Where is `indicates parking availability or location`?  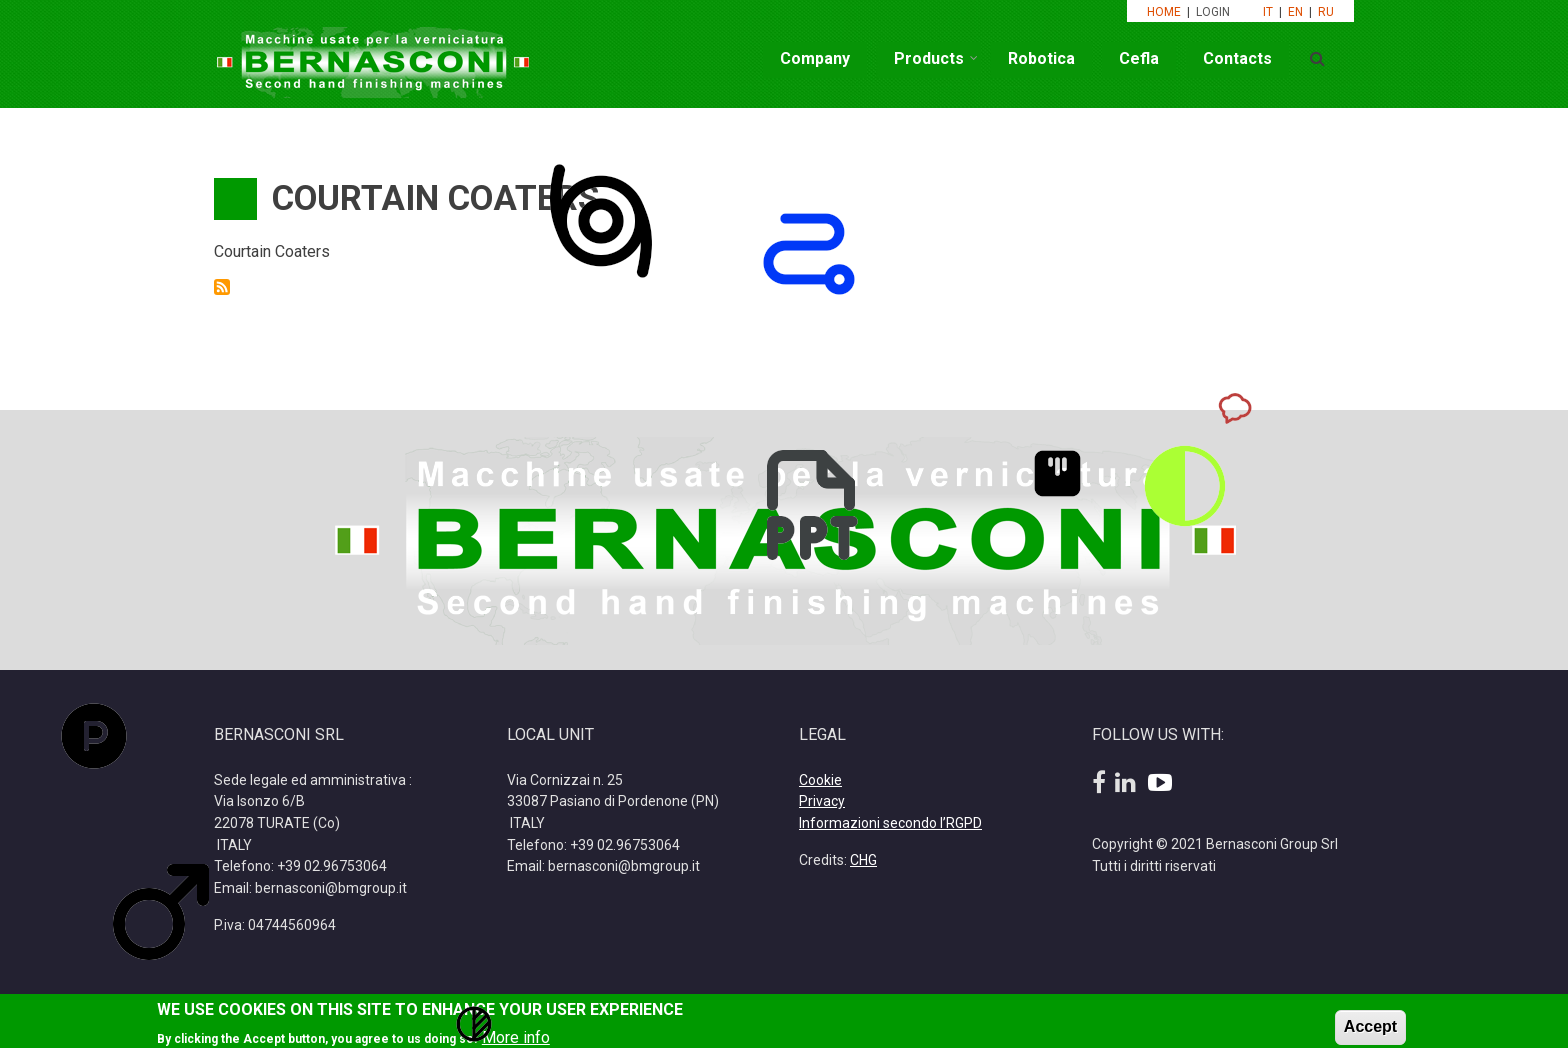
indicates parking availability or location is located at coordinates (94, 736).